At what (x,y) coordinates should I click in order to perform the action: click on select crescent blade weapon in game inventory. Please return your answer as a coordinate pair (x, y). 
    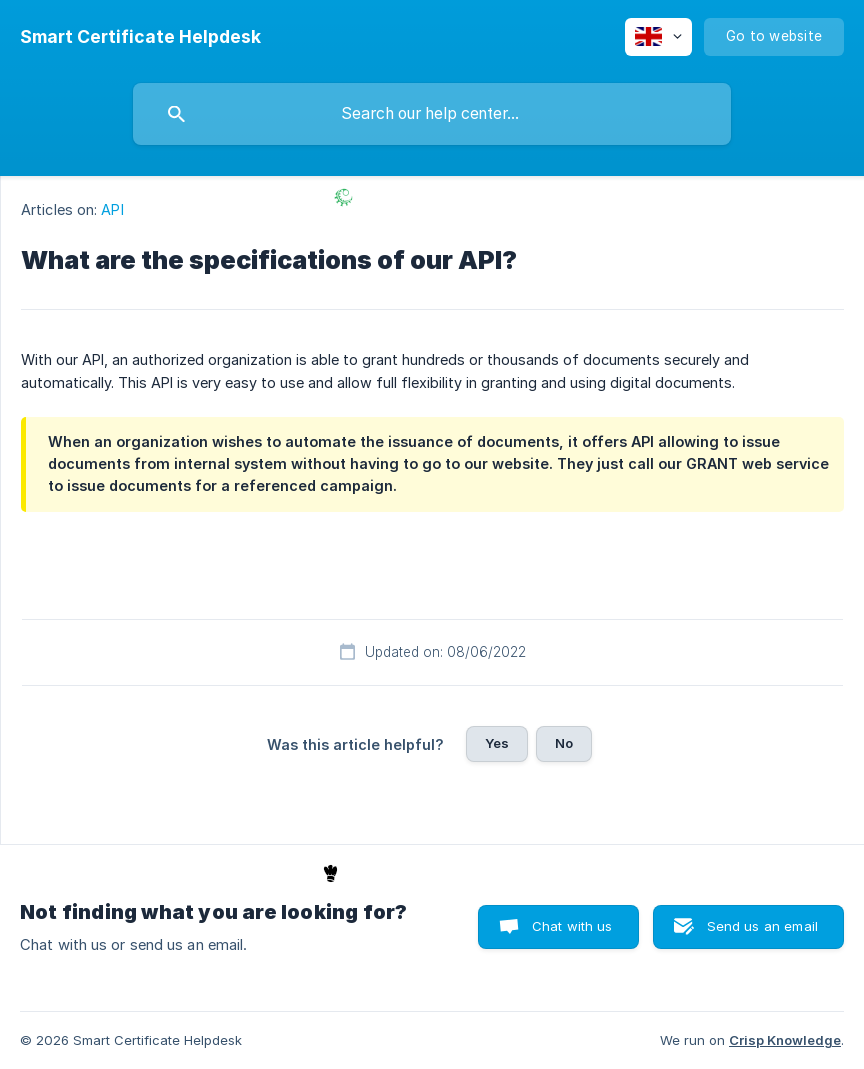
    Looking at the image, I should click on (343, 197).